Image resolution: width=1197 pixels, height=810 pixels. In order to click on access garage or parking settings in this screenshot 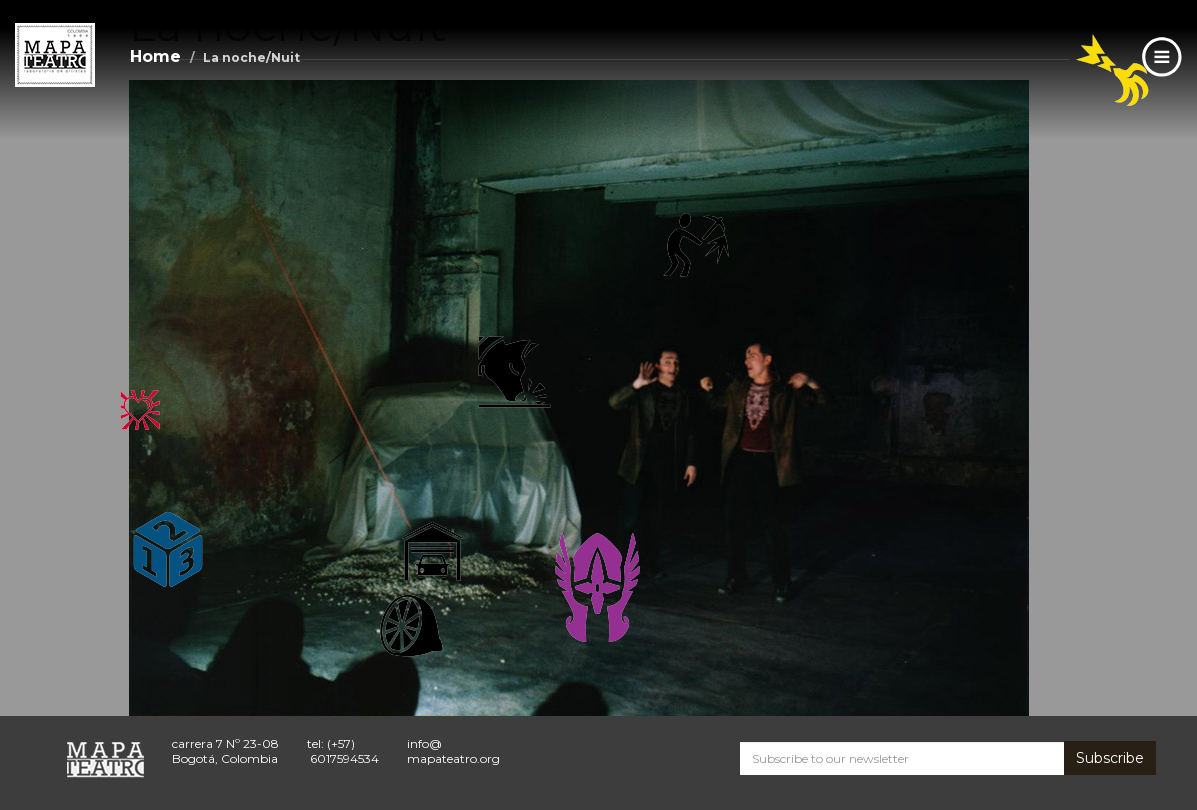, I will do `click(432, 549)`.